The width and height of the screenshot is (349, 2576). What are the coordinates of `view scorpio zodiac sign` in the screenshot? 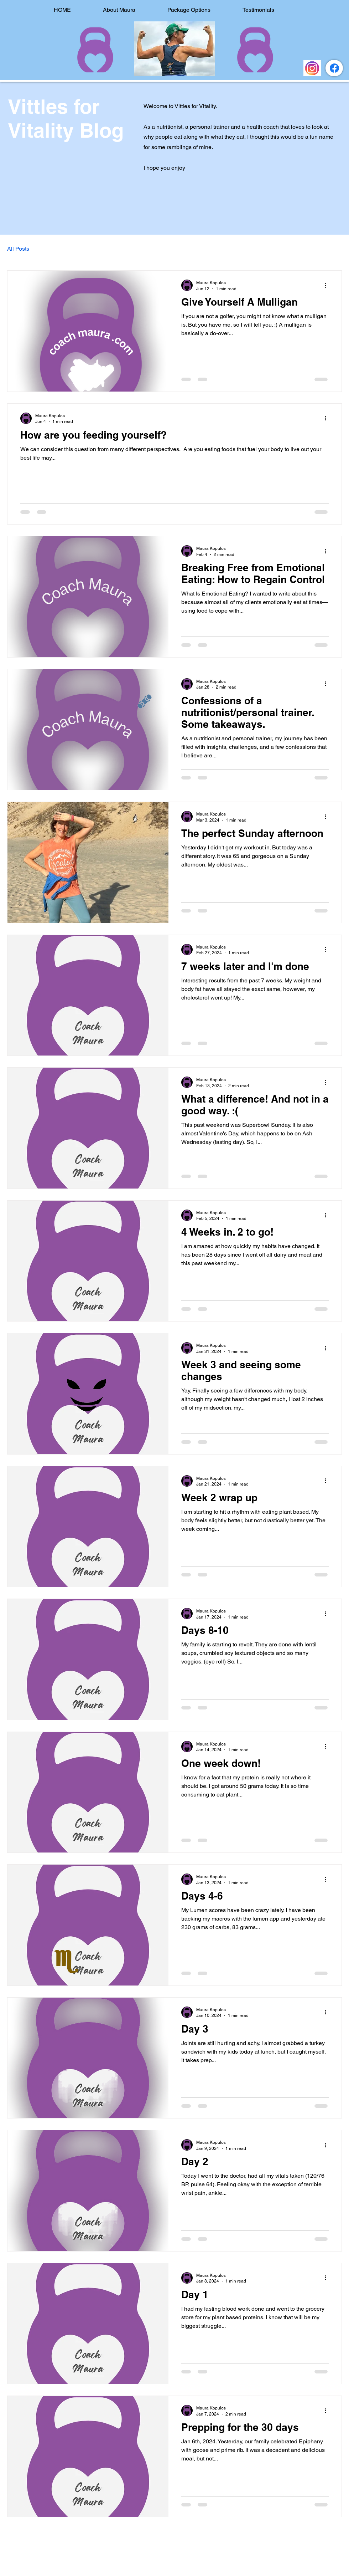 It's located at (66, 1962).